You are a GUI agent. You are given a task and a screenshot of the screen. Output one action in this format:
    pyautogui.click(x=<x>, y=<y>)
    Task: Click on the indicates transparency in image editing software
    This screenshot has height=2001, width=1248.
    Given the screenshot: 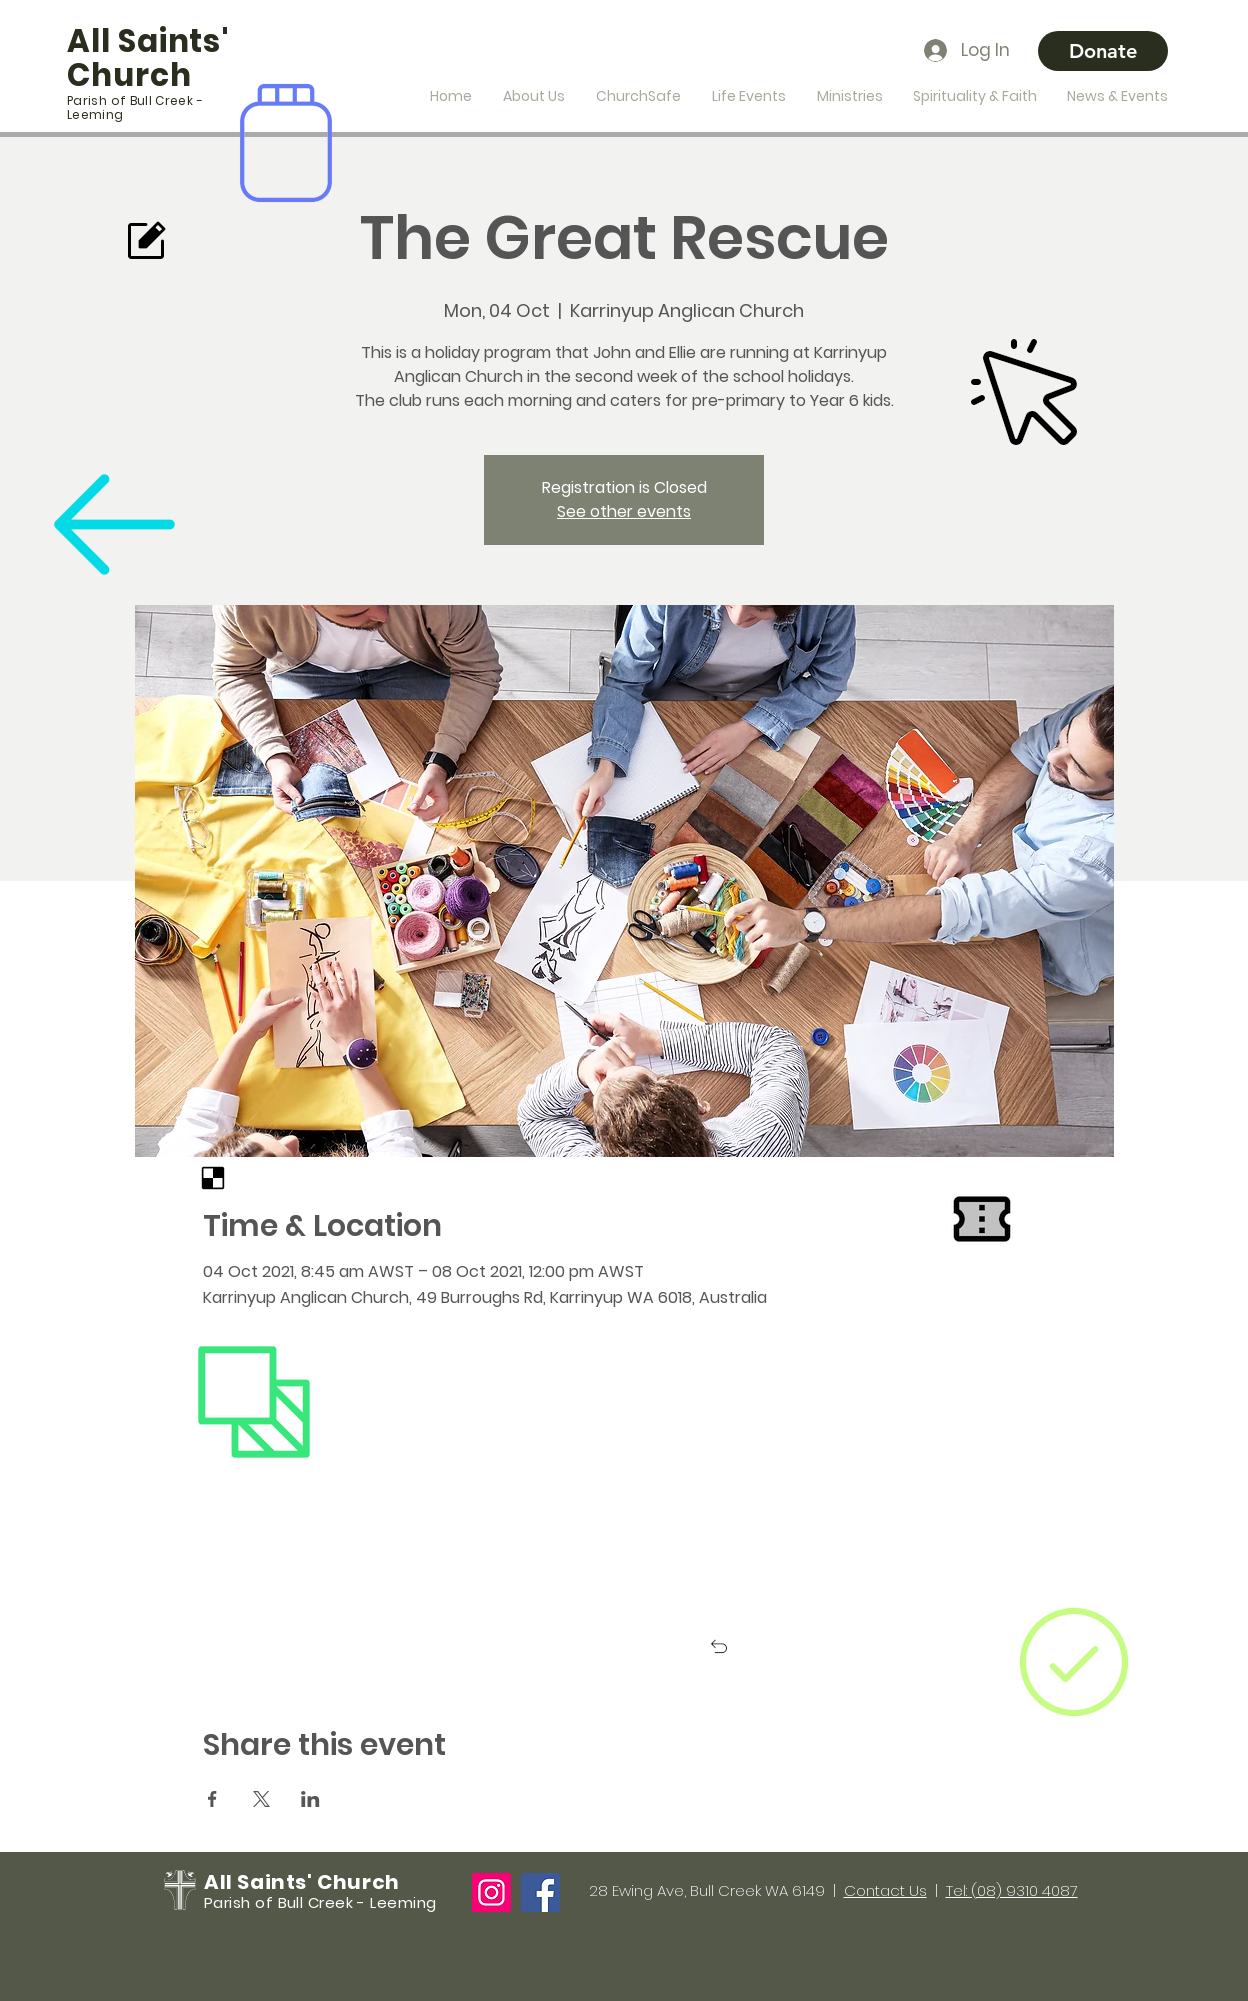 What is the action you would take?
    pyautogui.click(x=213, y=1178)
    